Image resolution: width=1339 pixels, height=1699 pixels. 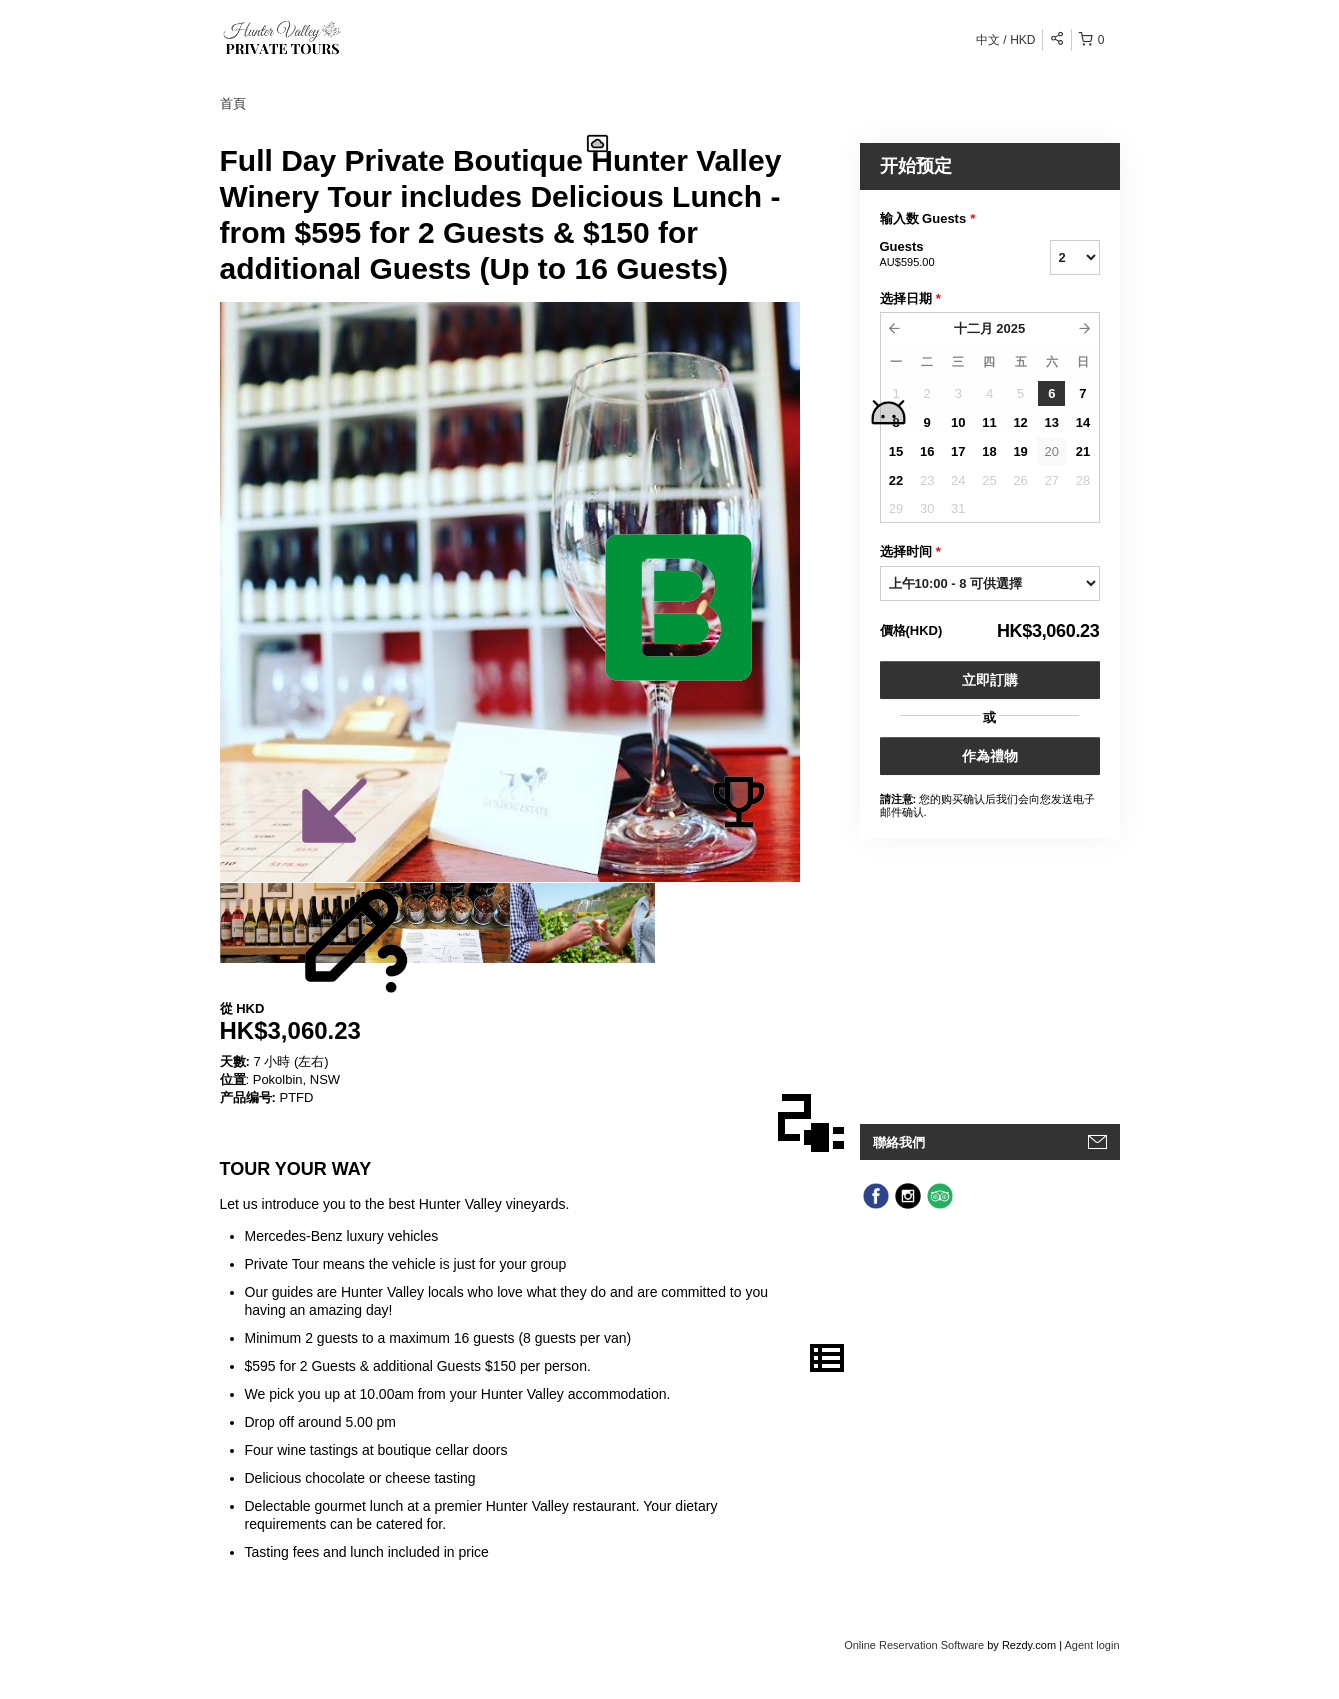 I want to click on access daydream or screensaver settings, so click(x=597, y=143).